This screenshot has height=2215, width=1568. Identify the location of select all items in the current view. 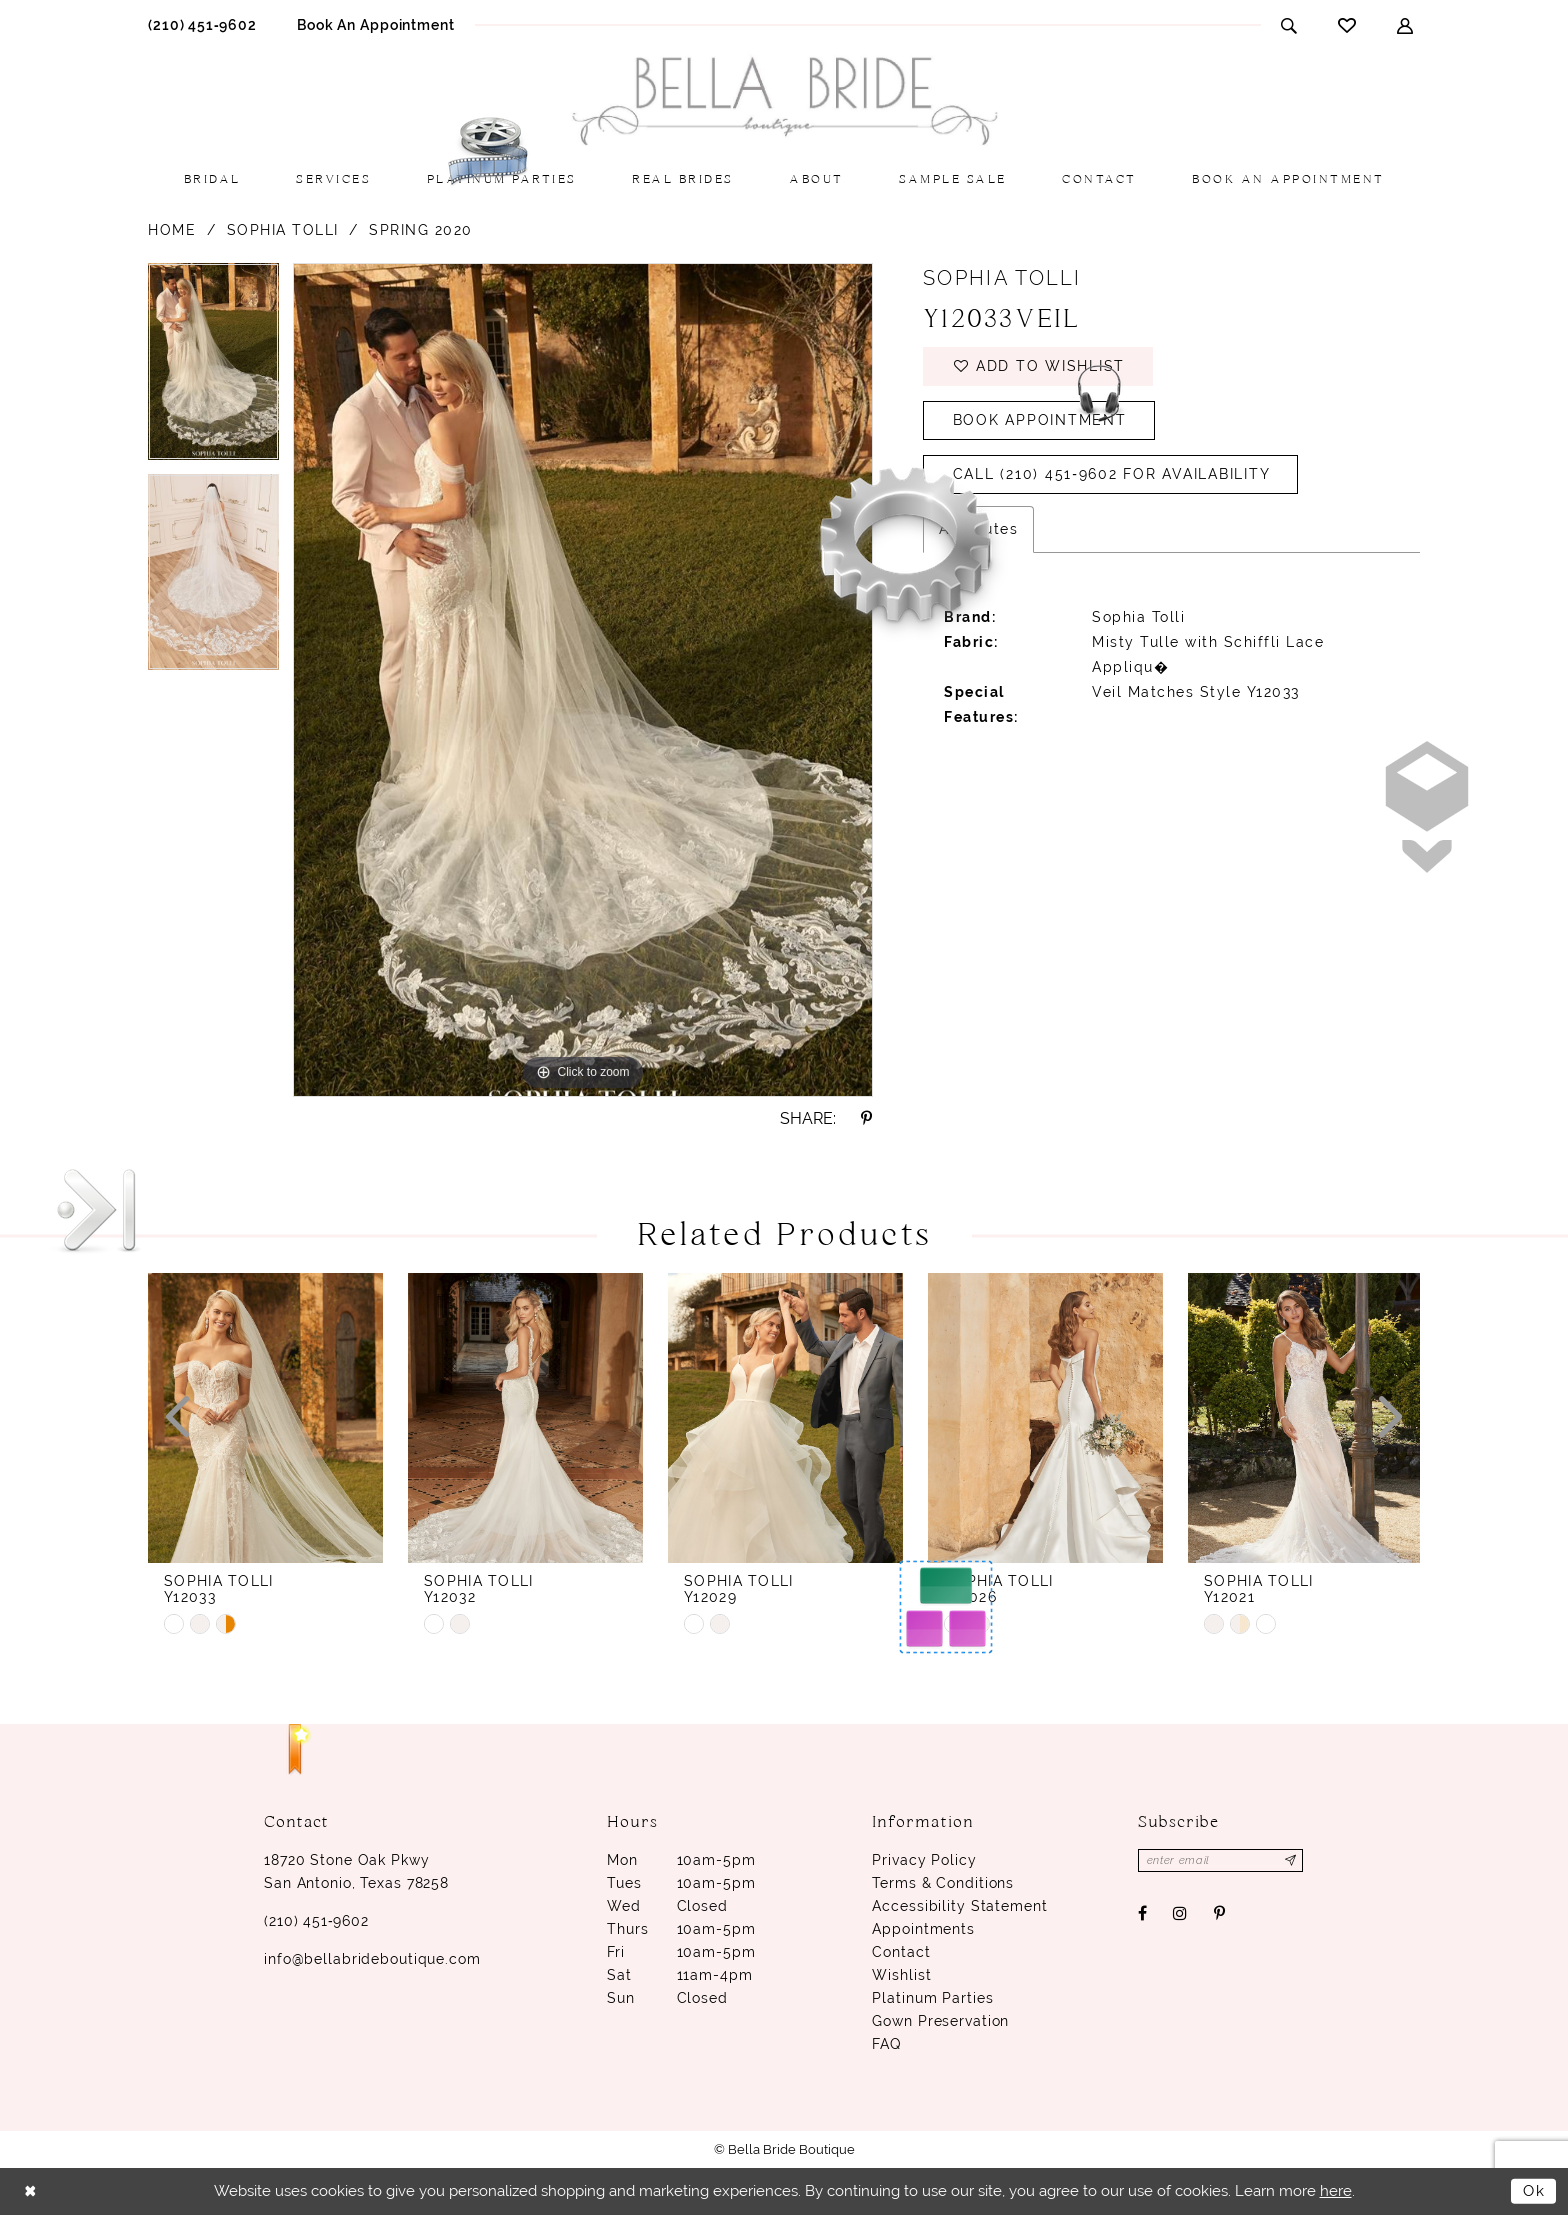
(946, 1607).